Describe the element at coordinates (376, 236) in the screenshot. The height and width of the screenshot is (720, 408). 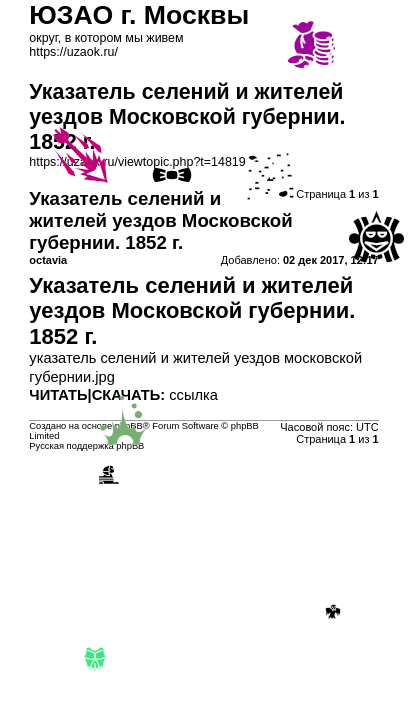
I see `view aztec or mesoamerican themed content` at that location.